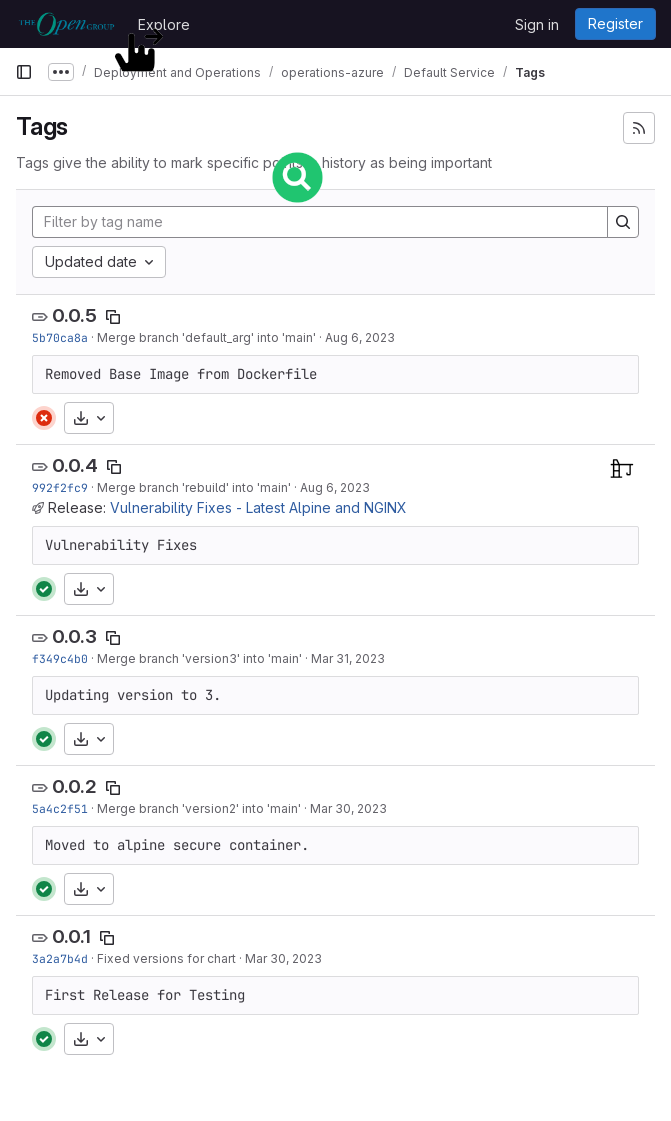 This screenshot has height=1121, width=671. Describe the element at coordinates (621, 468) in the screenshot. I see `construction or building in progress` at that location.